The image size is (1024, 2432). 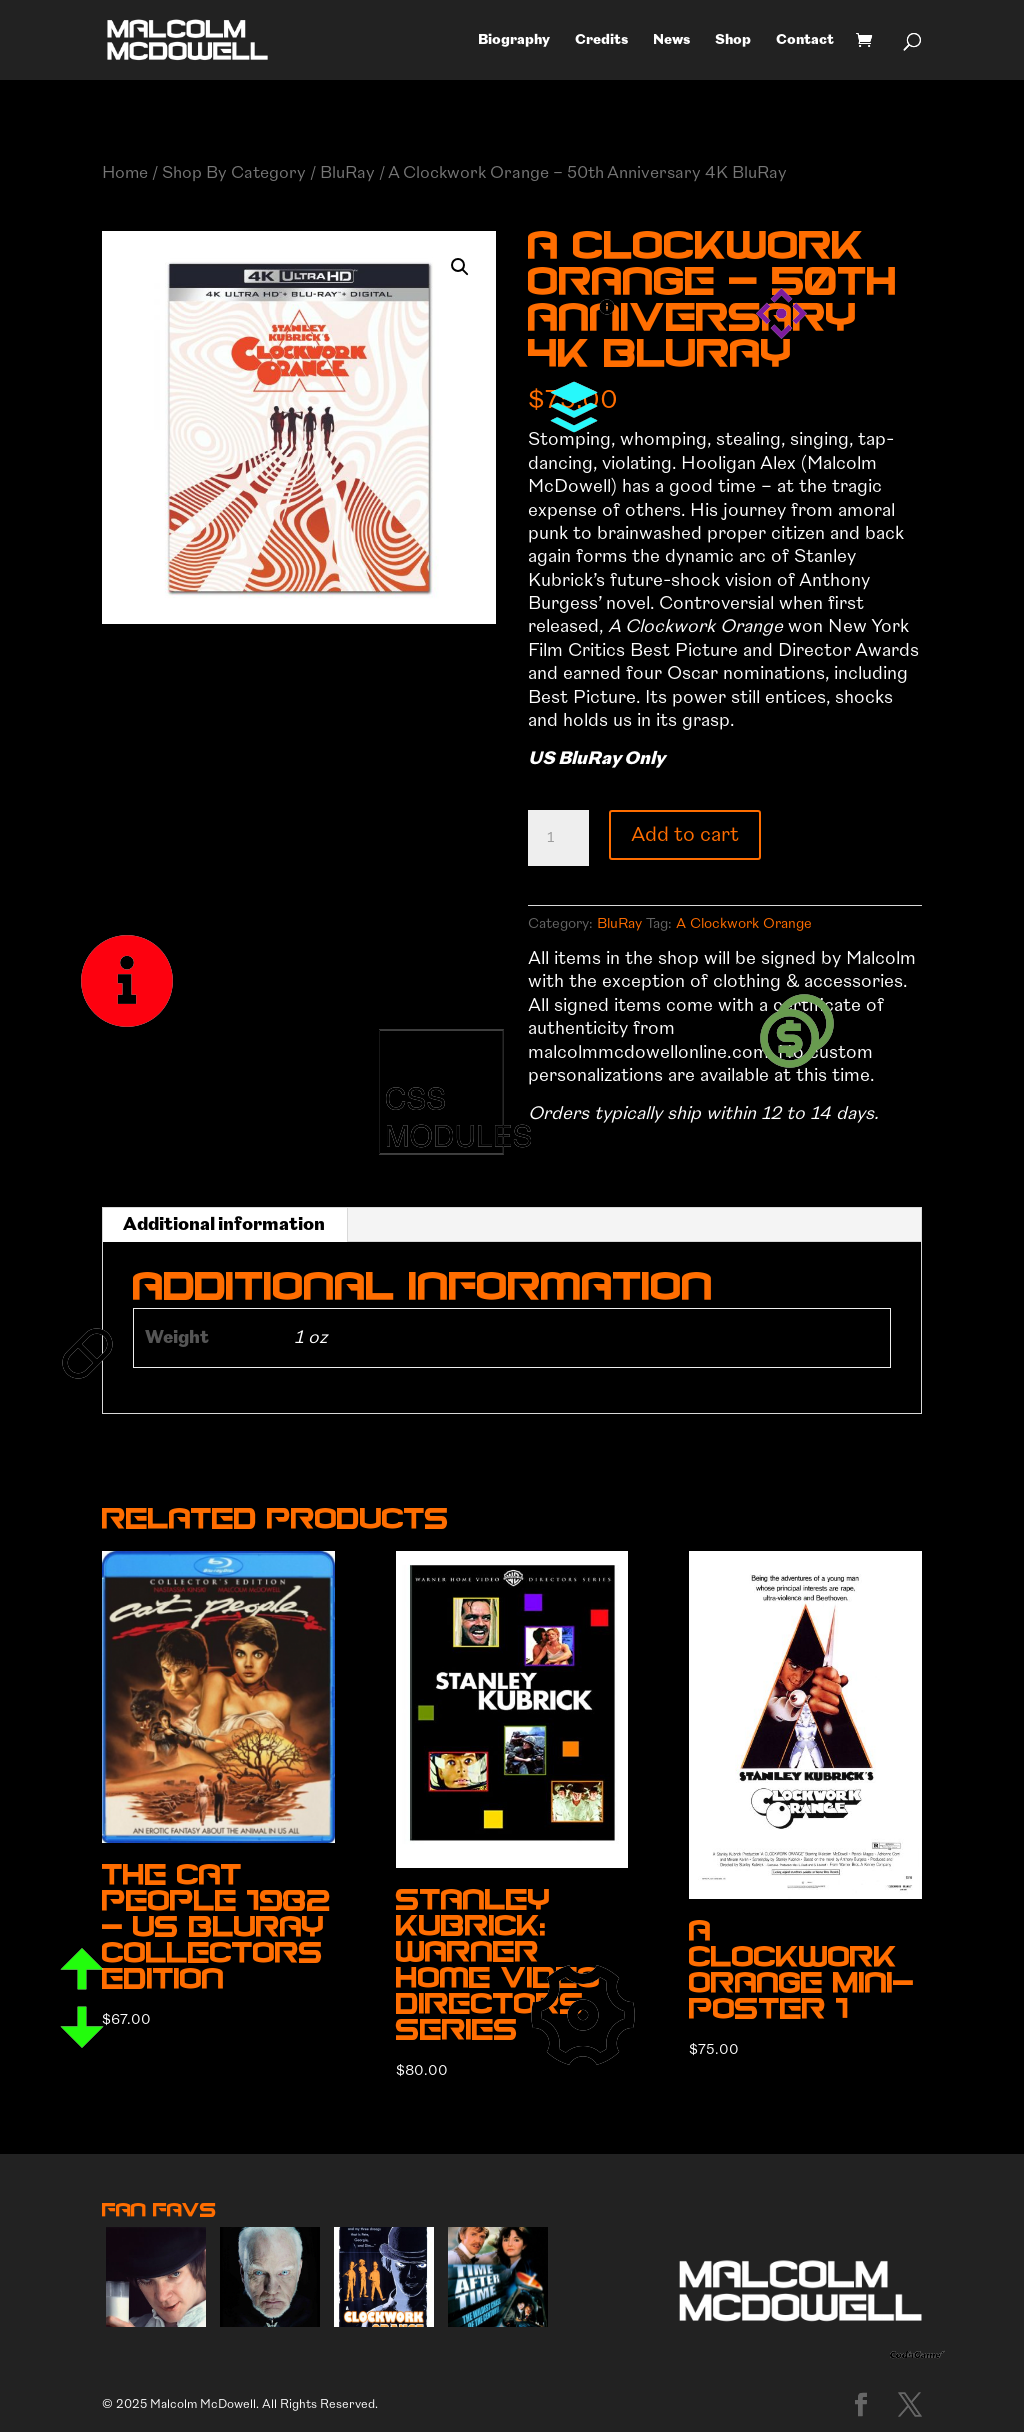 I want to click on visit the CodinGame platform, so click(x=917, y=2354).